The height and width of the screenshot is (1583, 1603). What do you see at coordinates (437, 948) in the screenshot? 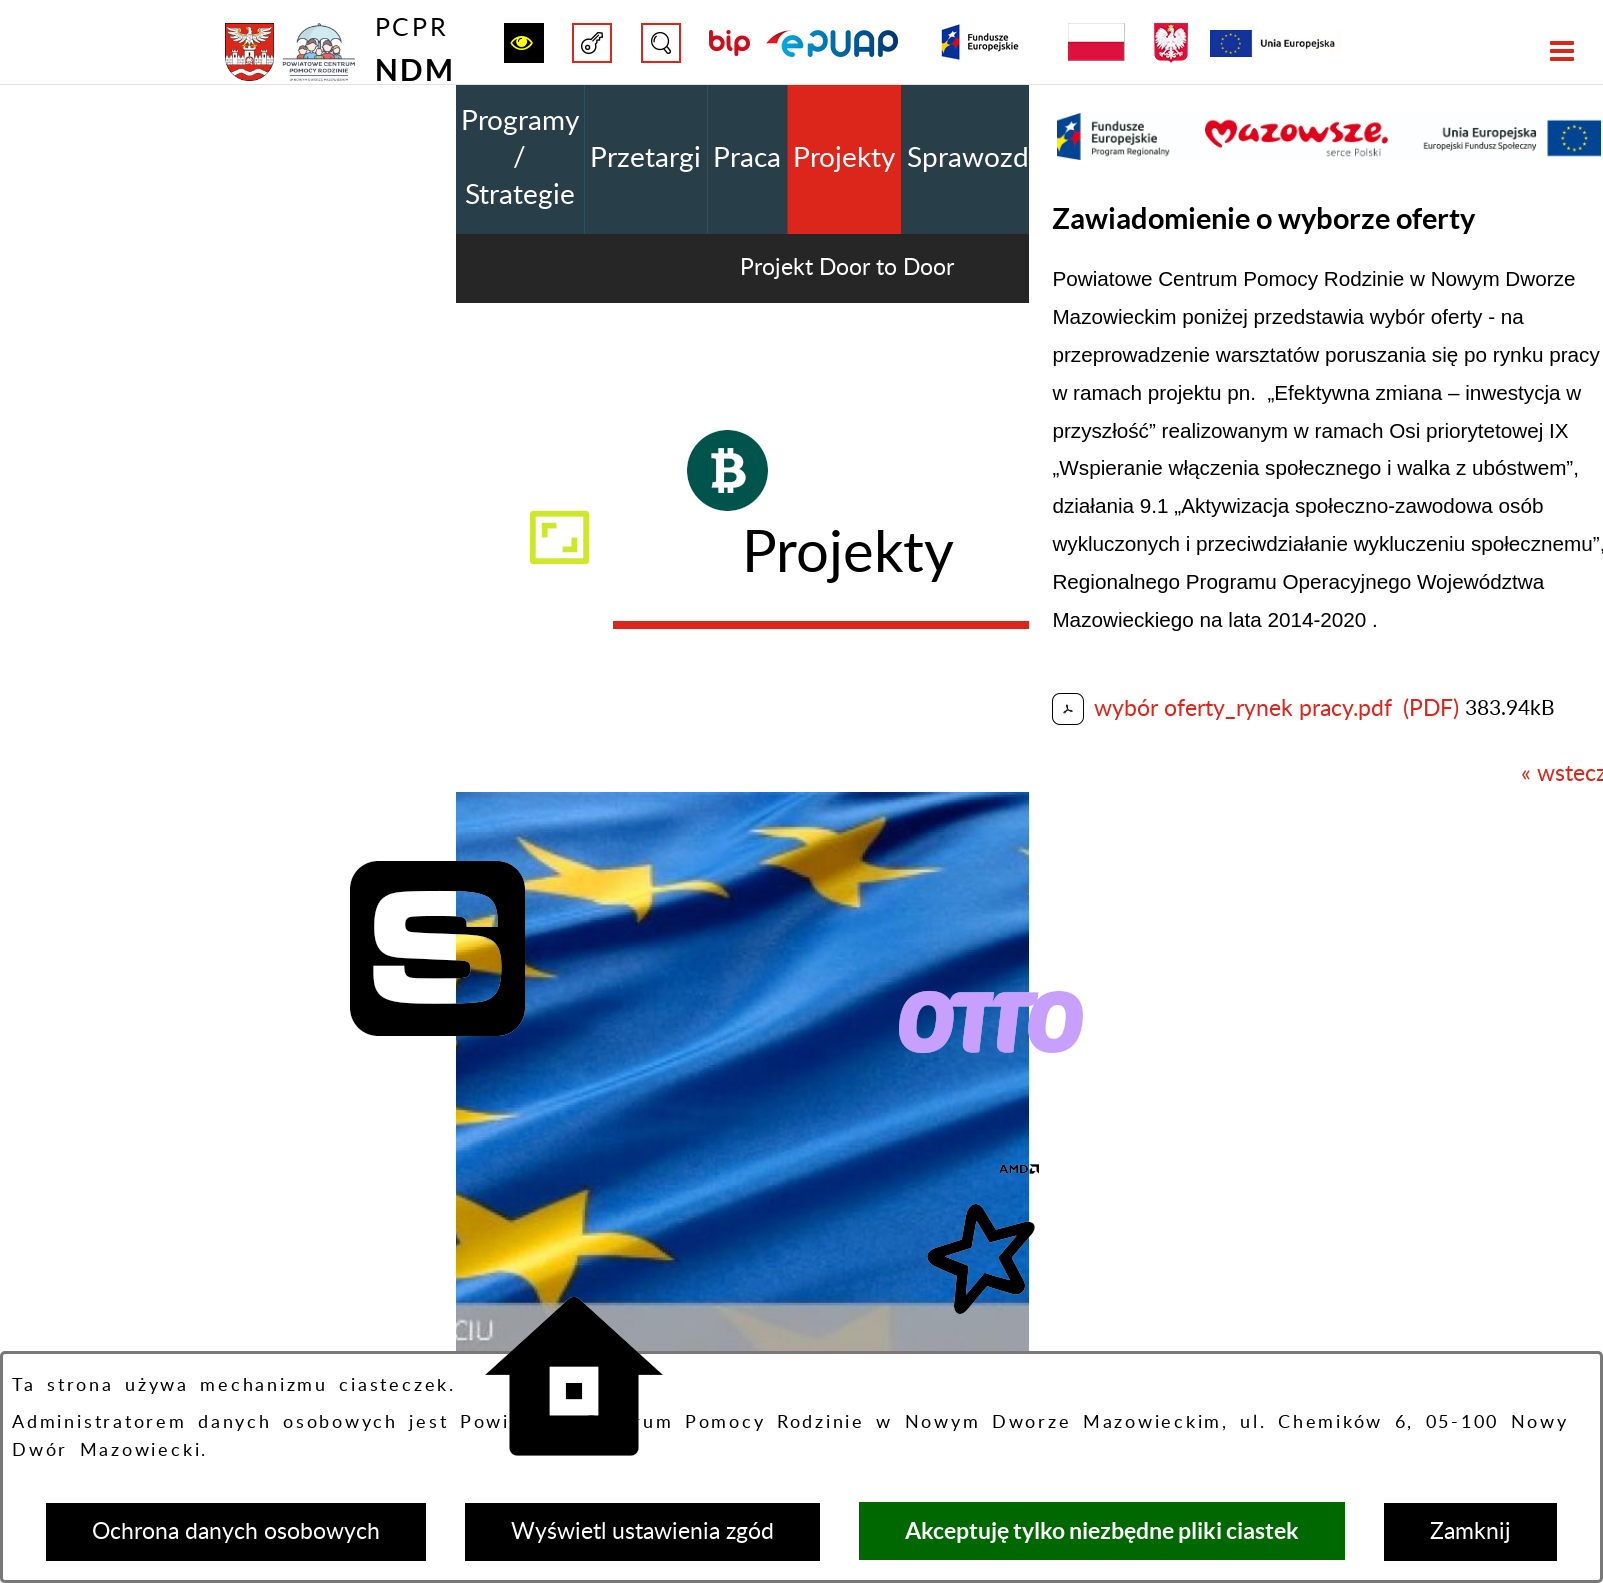
I see `open the Simkl app` at bounding box center [437, 948].